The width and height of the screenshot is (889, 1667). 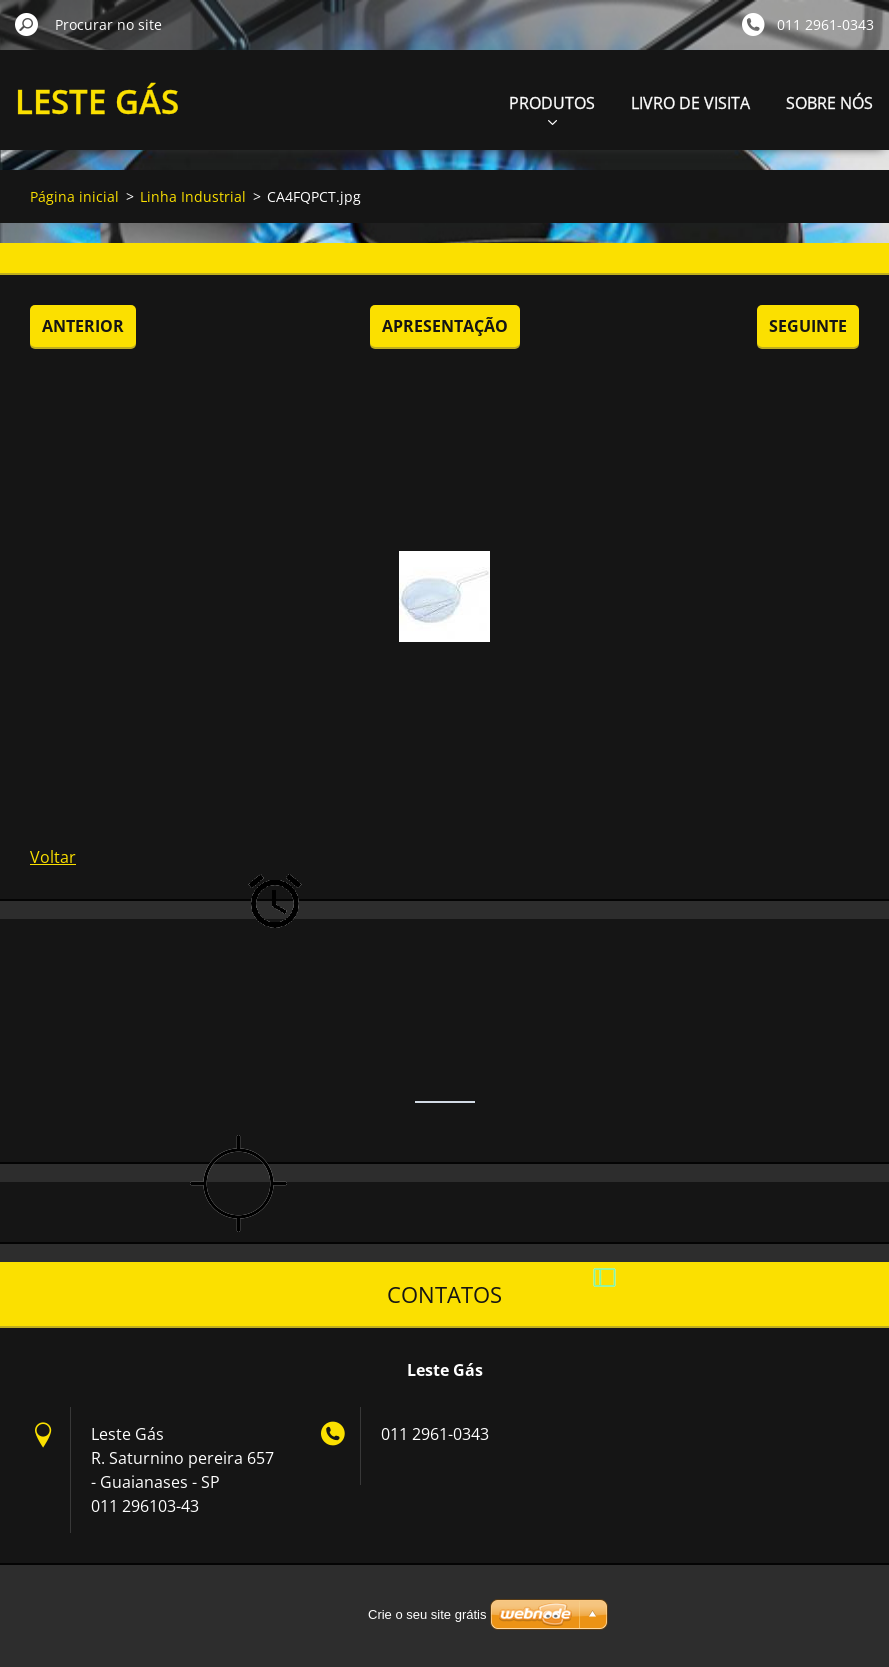 I want to click on view or manage alarms, so click(x=275, y=901).